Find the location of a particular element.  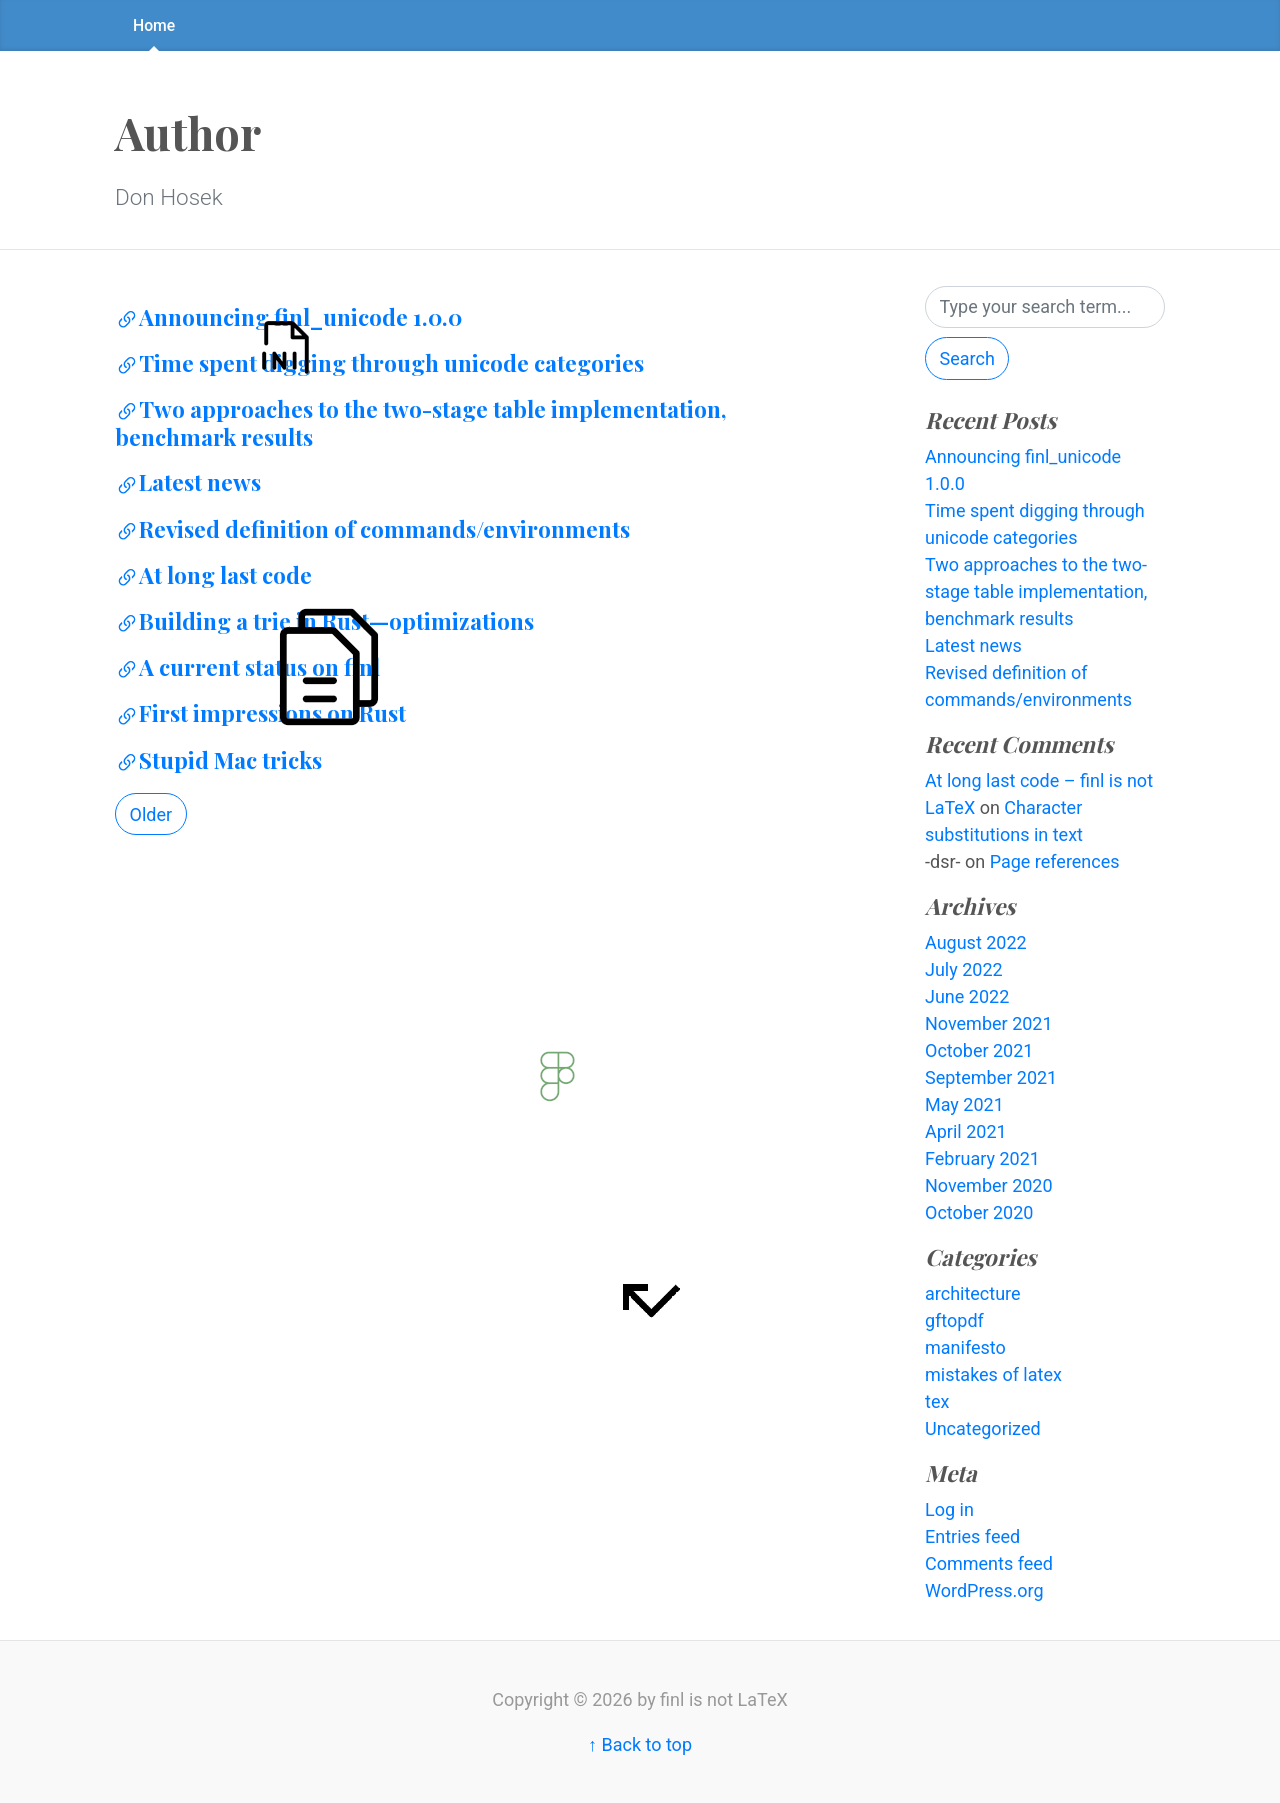

view all files is located at coordinates (329, 667).